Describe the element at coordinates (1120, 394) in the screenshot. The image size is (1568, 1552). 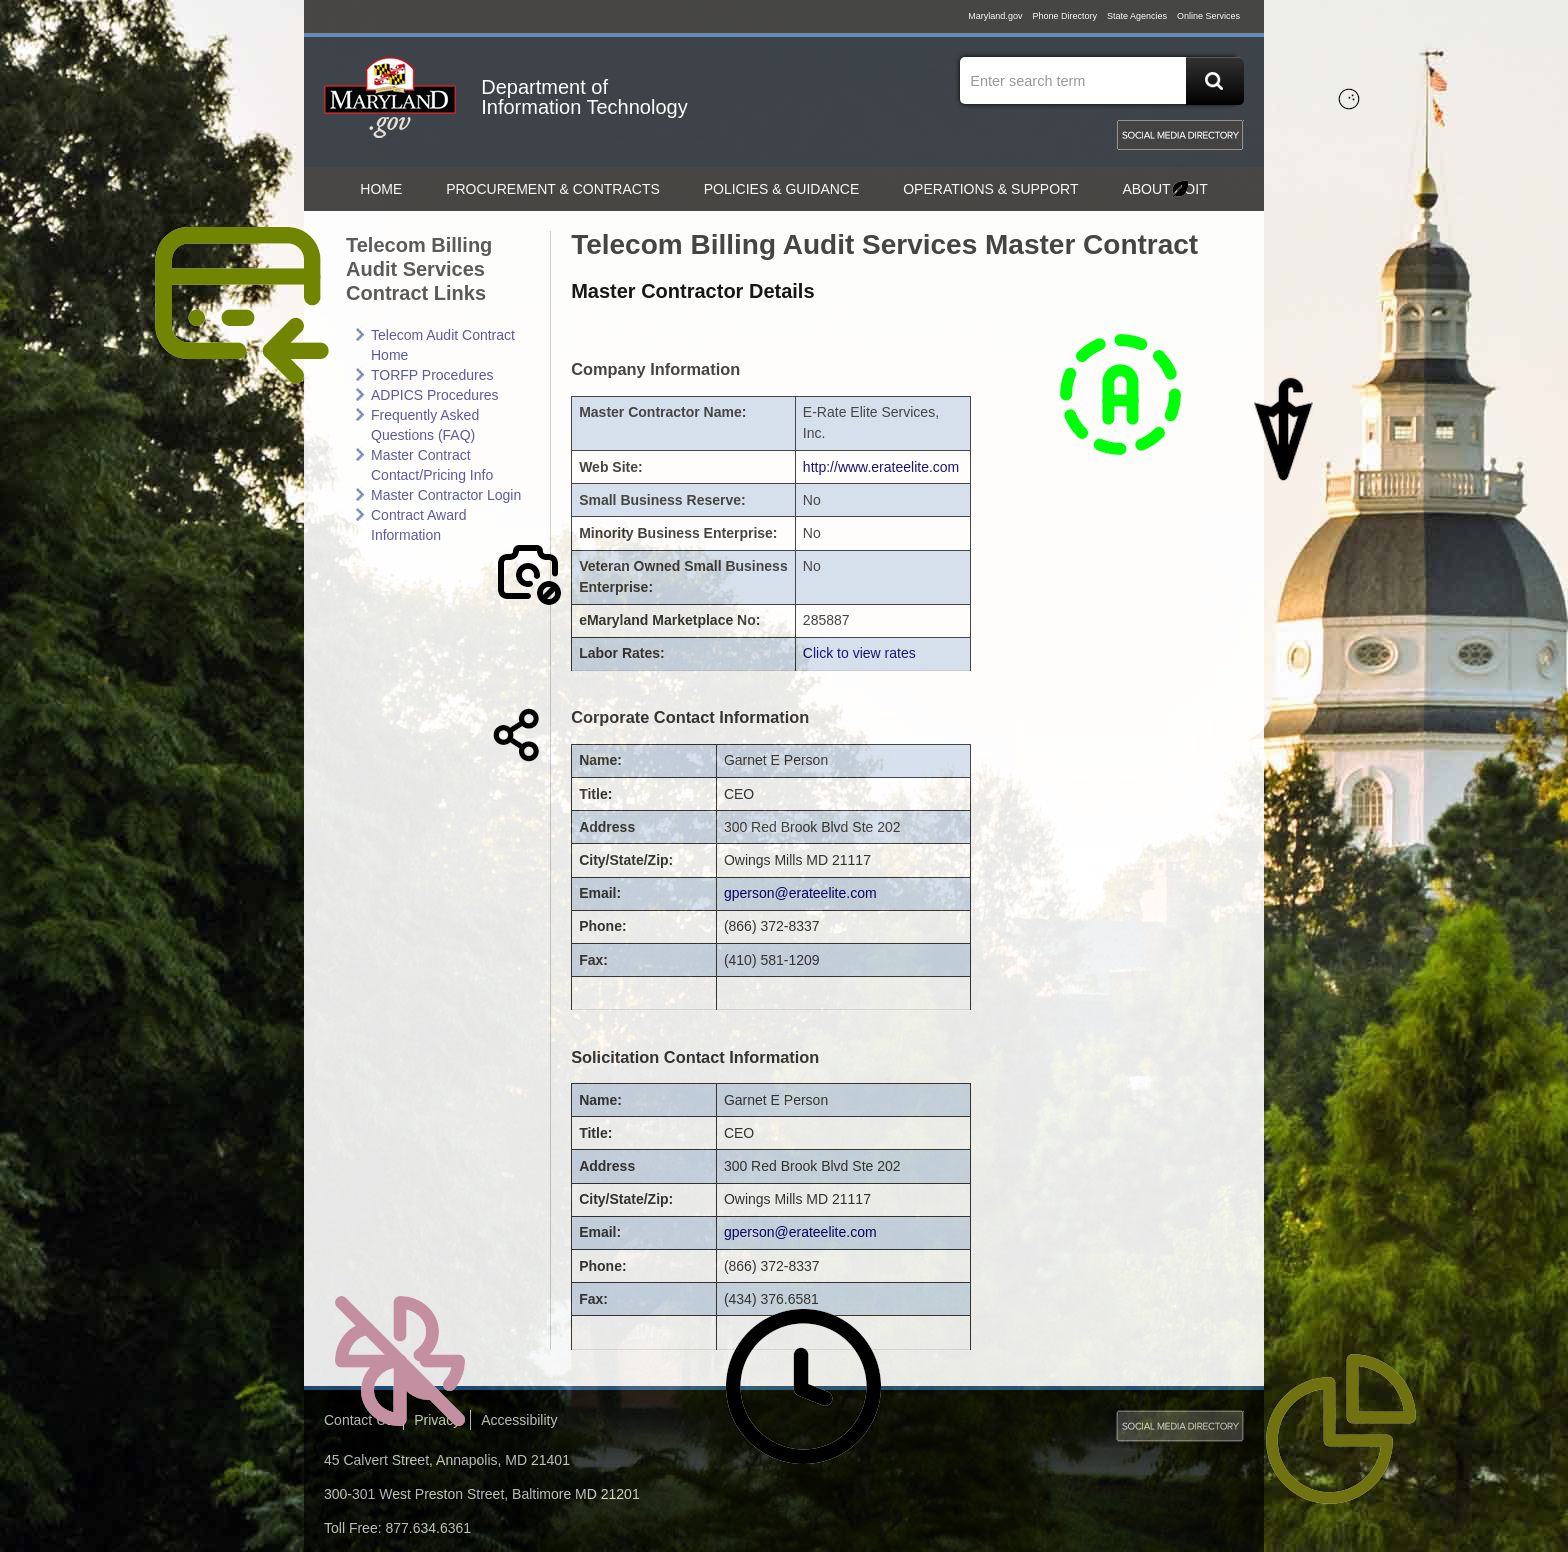
I see `indicates a draft or pending annotation` at that location.